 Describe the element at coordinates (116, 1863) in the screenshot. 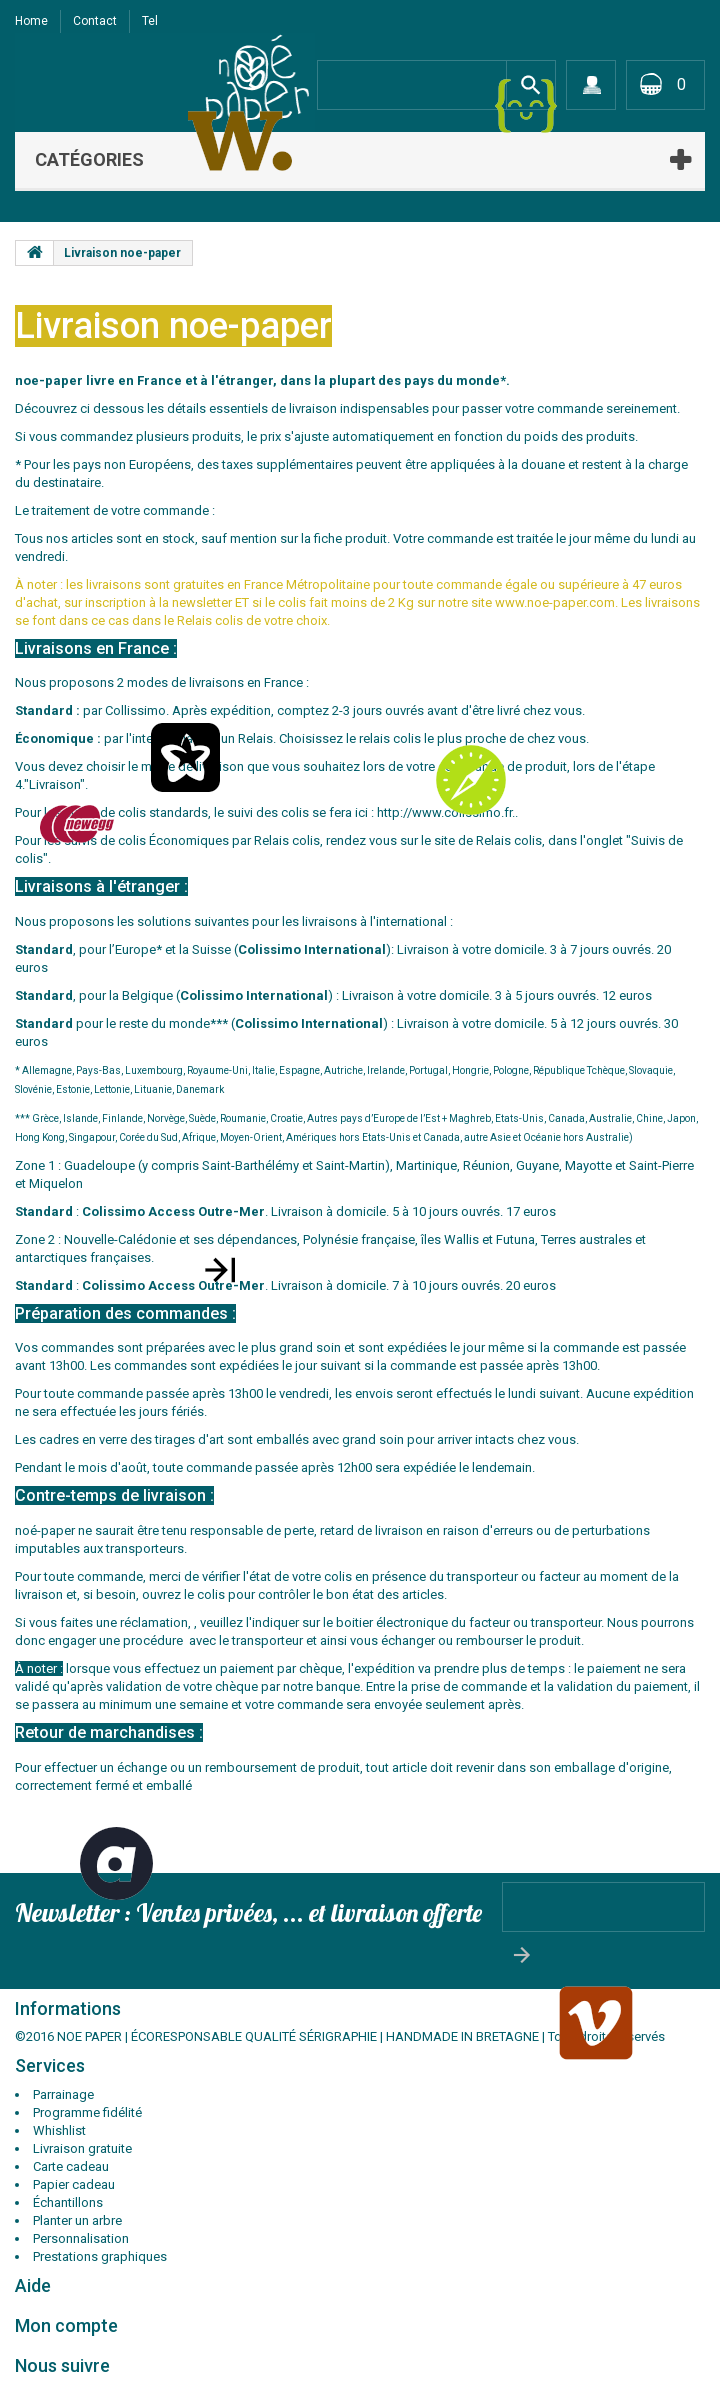

I see `open the AirAsia app` at that location.